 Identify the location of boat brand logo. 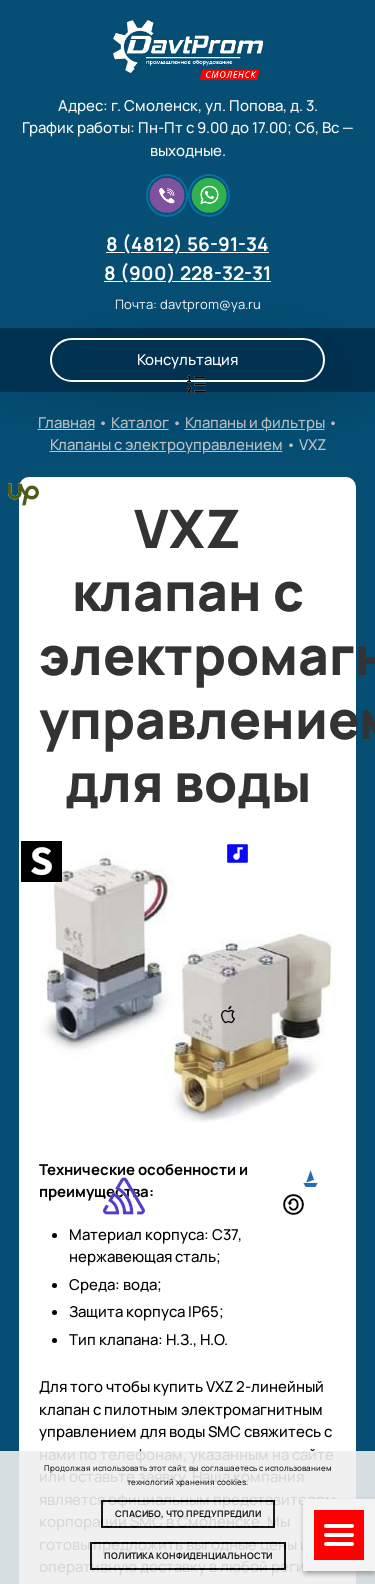
(310, 1178).